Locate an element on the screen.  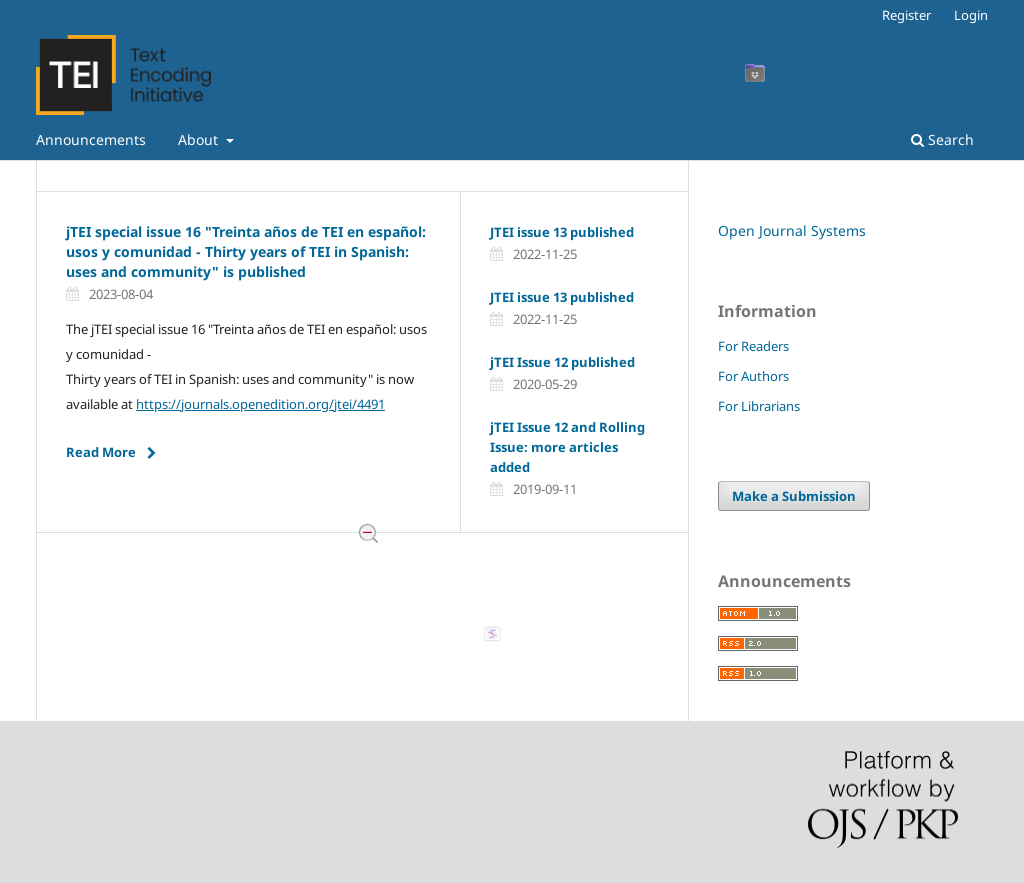
open your dropbox synced folder is located at coordinates (755, 73).